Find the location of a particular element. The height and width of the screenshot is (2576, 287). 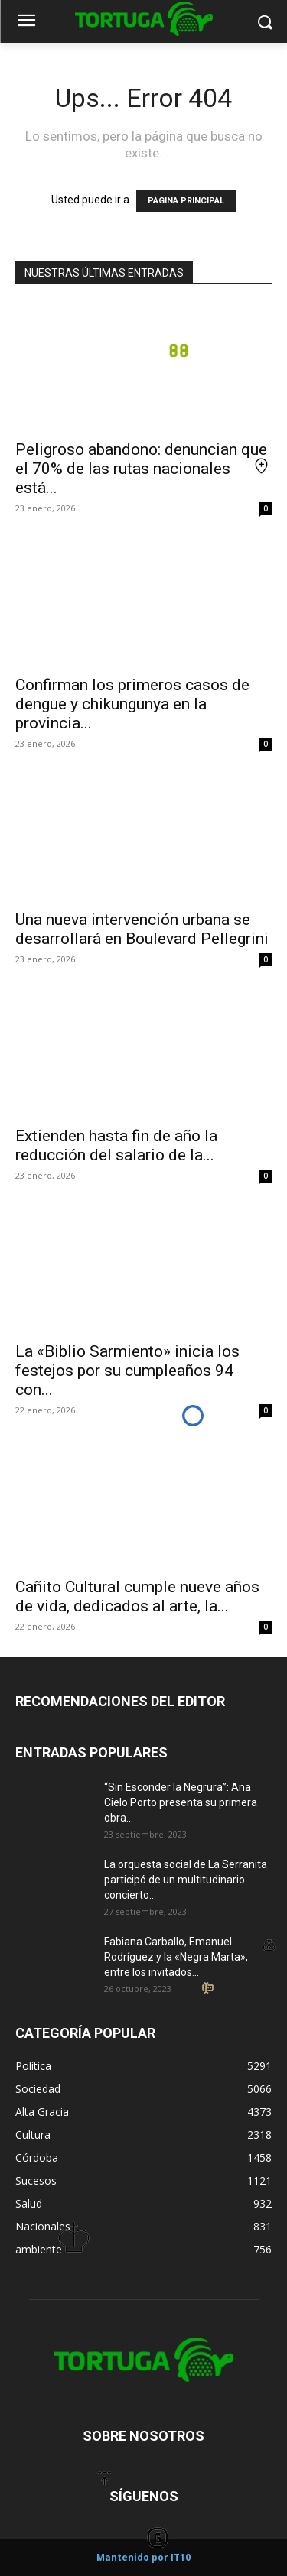

remove or delete royal/premium status is located at coordinates (73, 2239).